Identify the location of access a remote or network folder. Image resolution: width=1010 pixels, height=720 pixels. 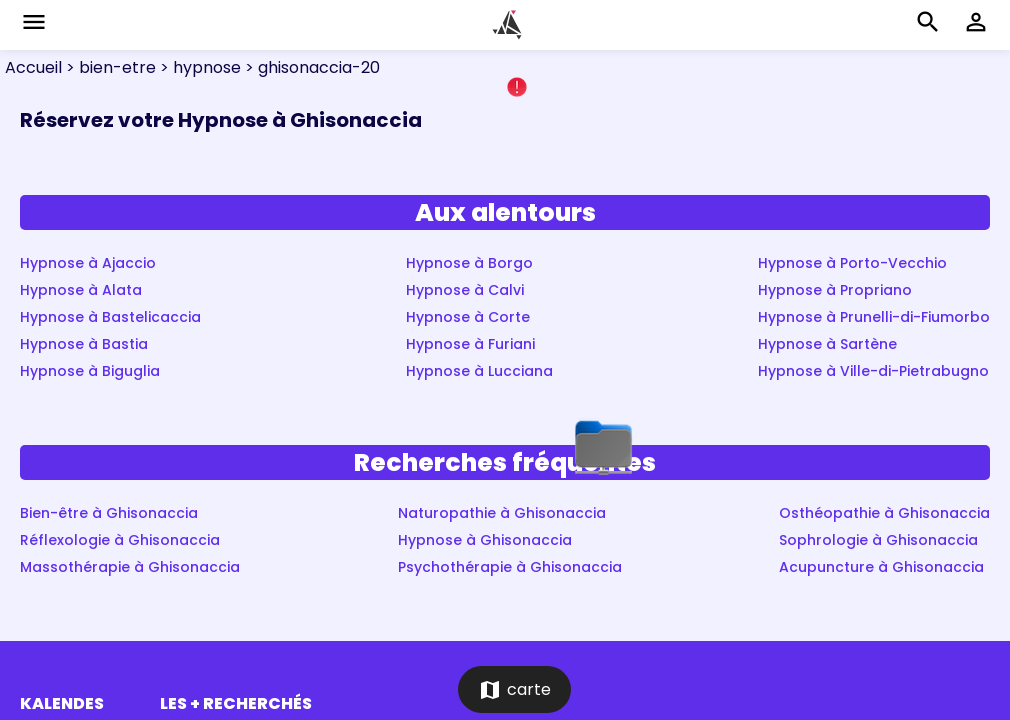
(603, 446).